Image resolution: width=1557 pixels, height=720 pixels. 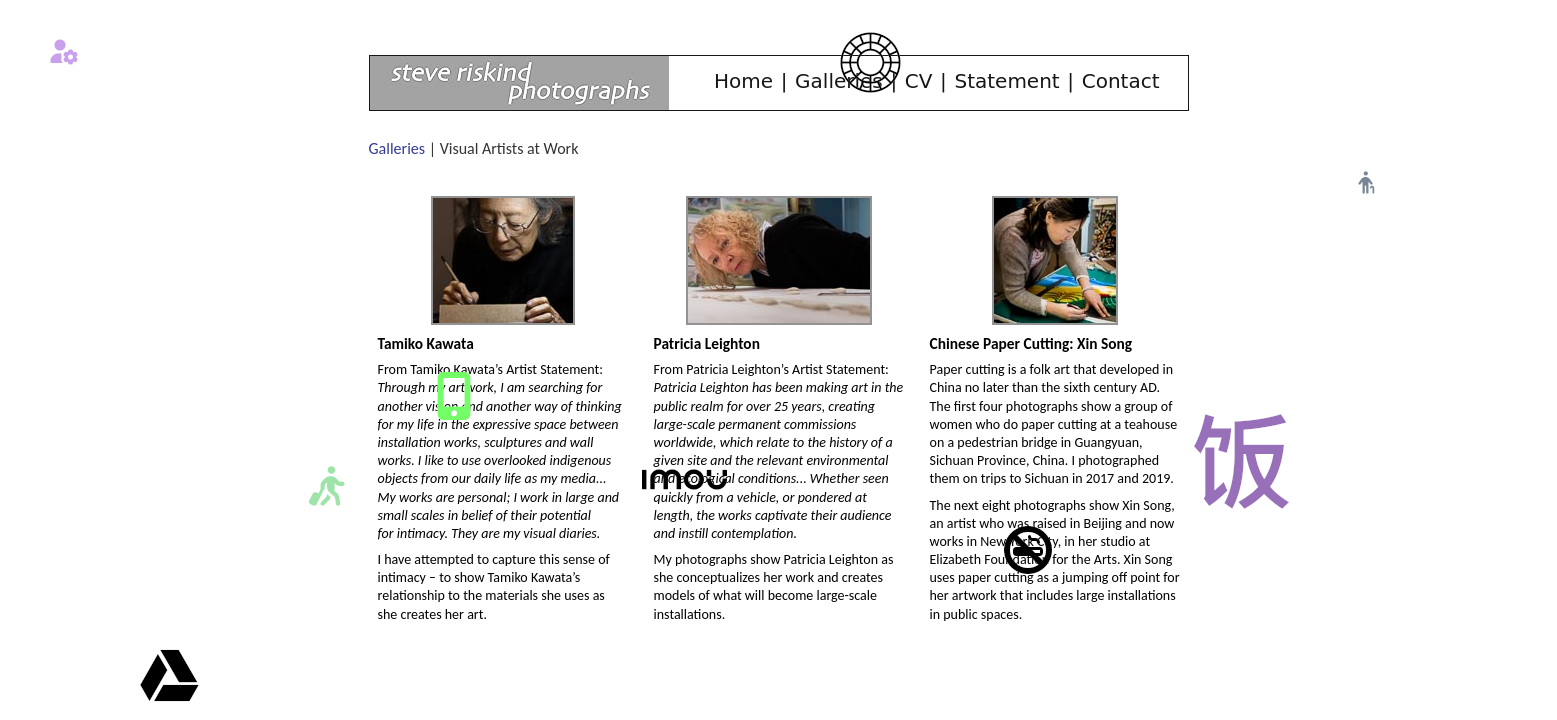 I want to click on open the VSCO app, so click(x=870, y=62).